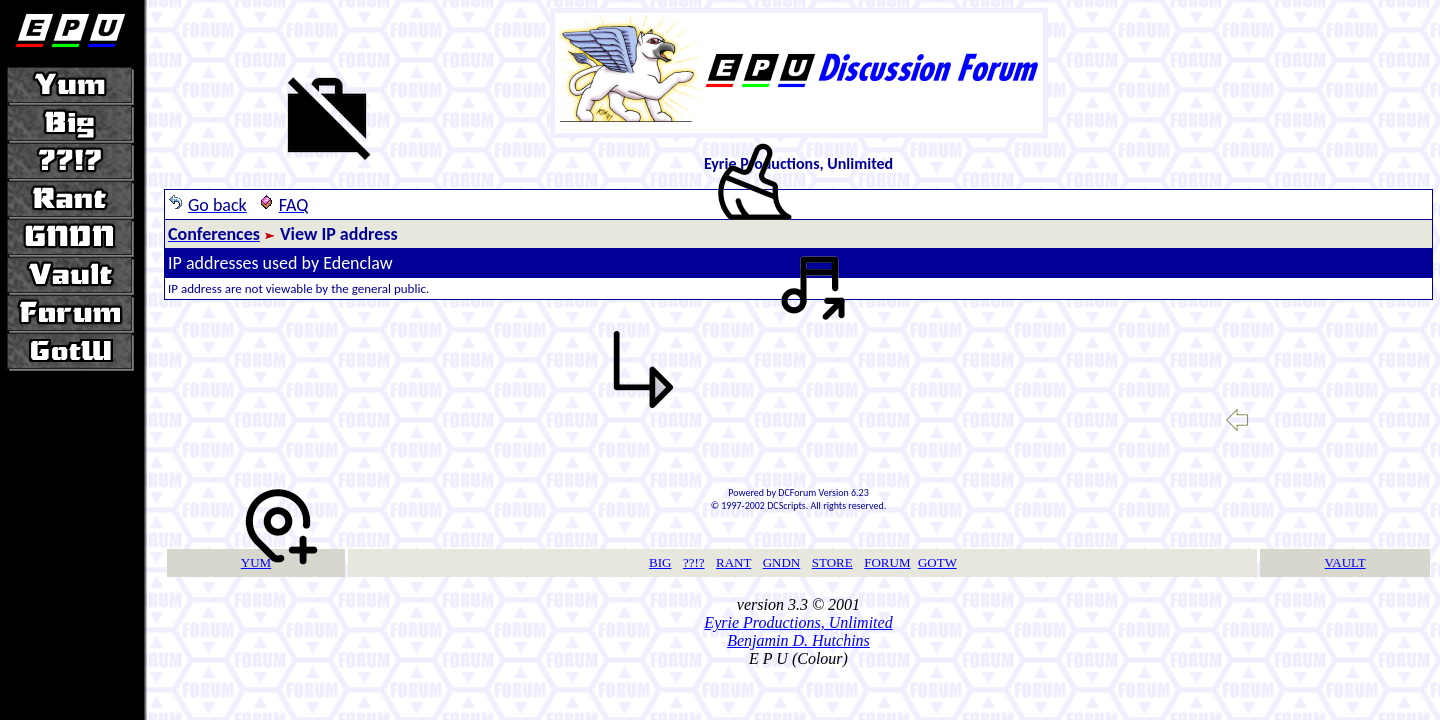 This screenshot has width=1440, height=720. I want to click on clear or clean up items, so click(753, 184).